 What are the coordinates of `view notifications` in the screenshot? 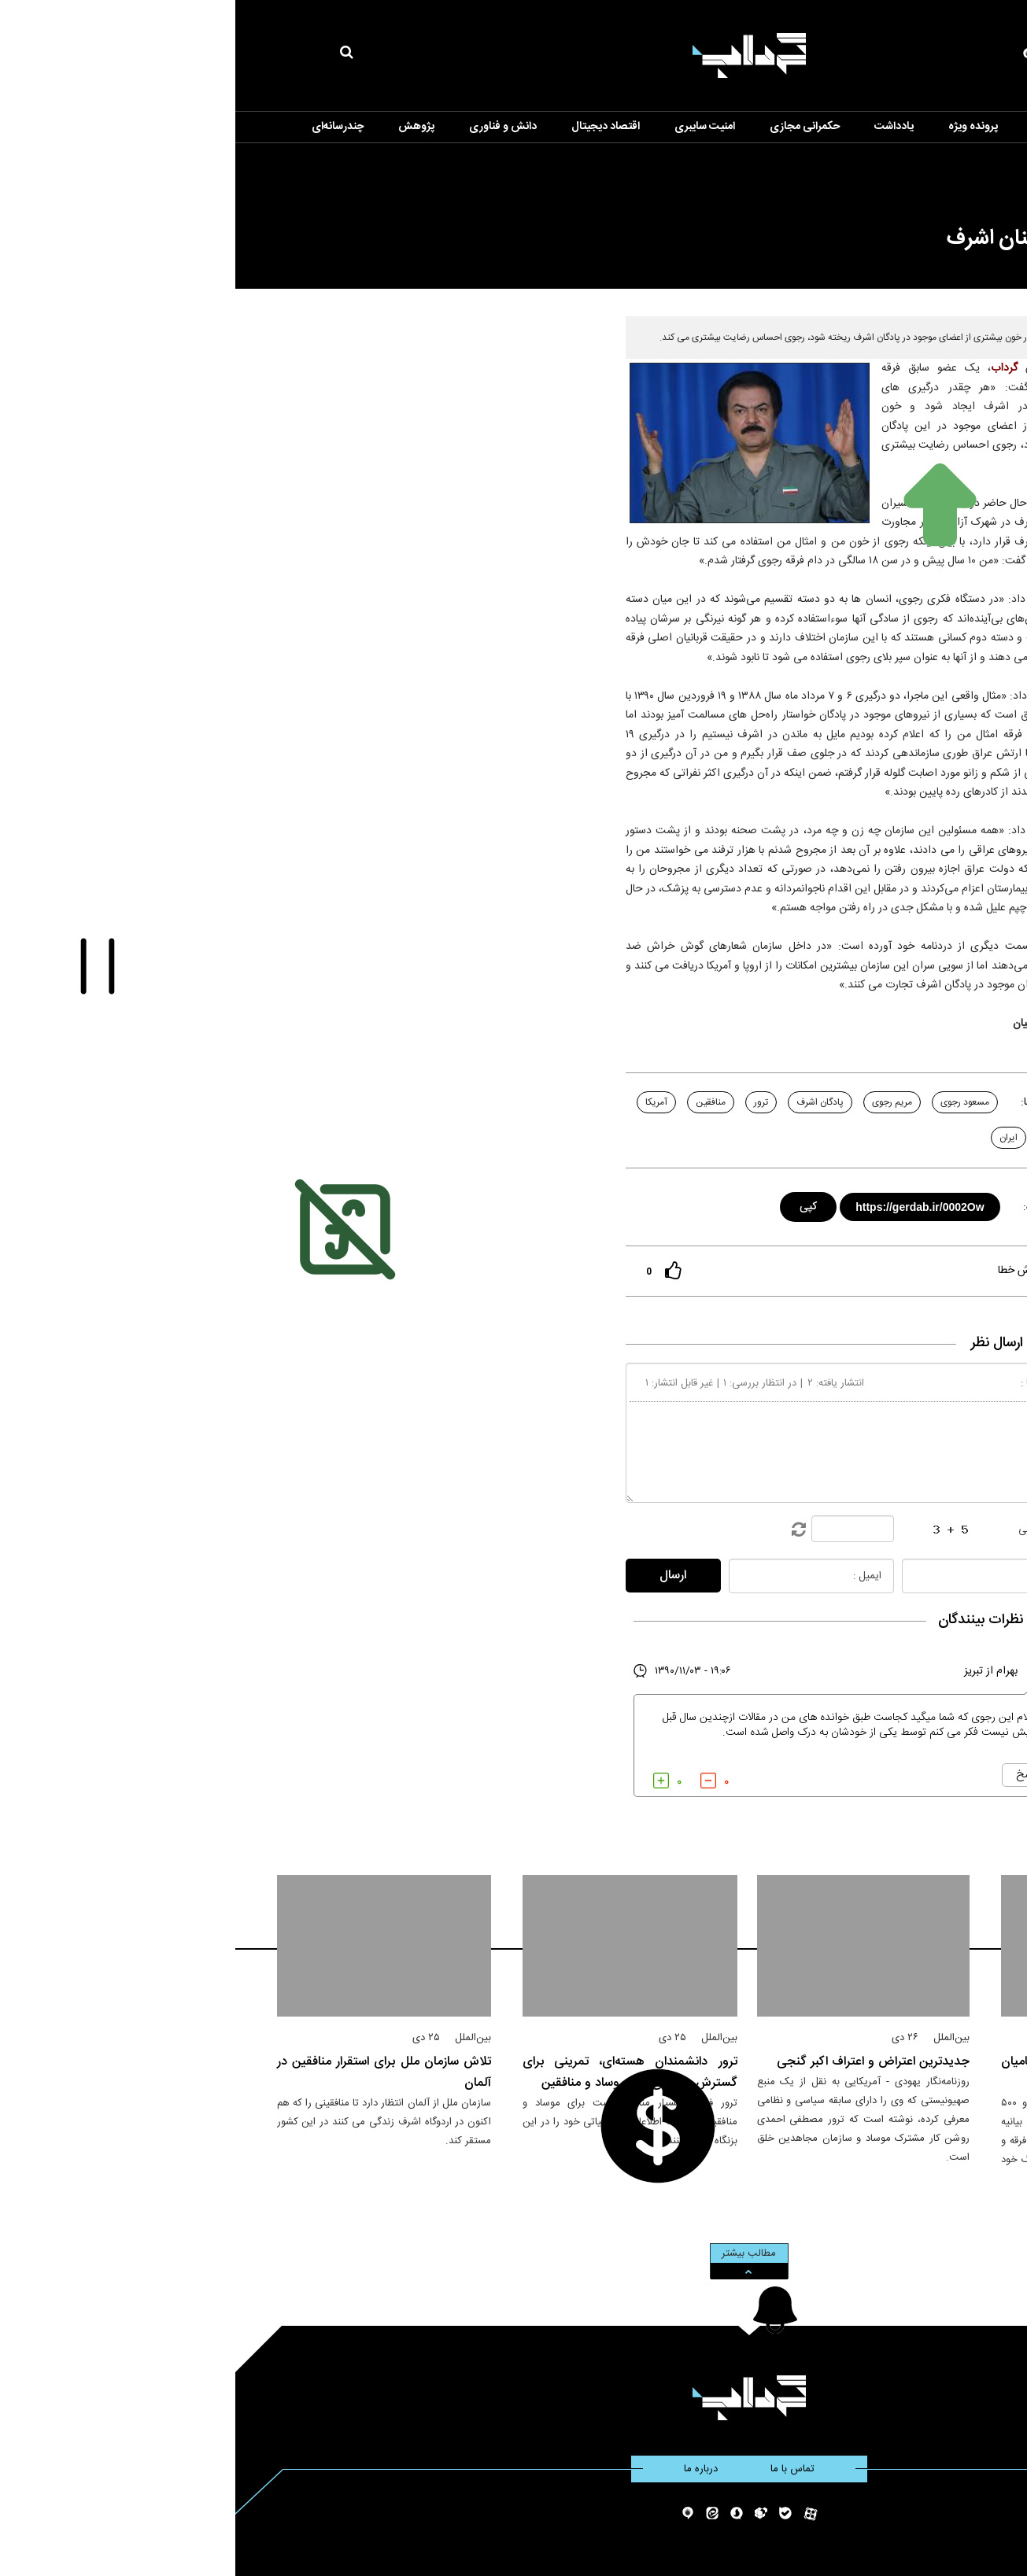 It's located at (775, 2310).